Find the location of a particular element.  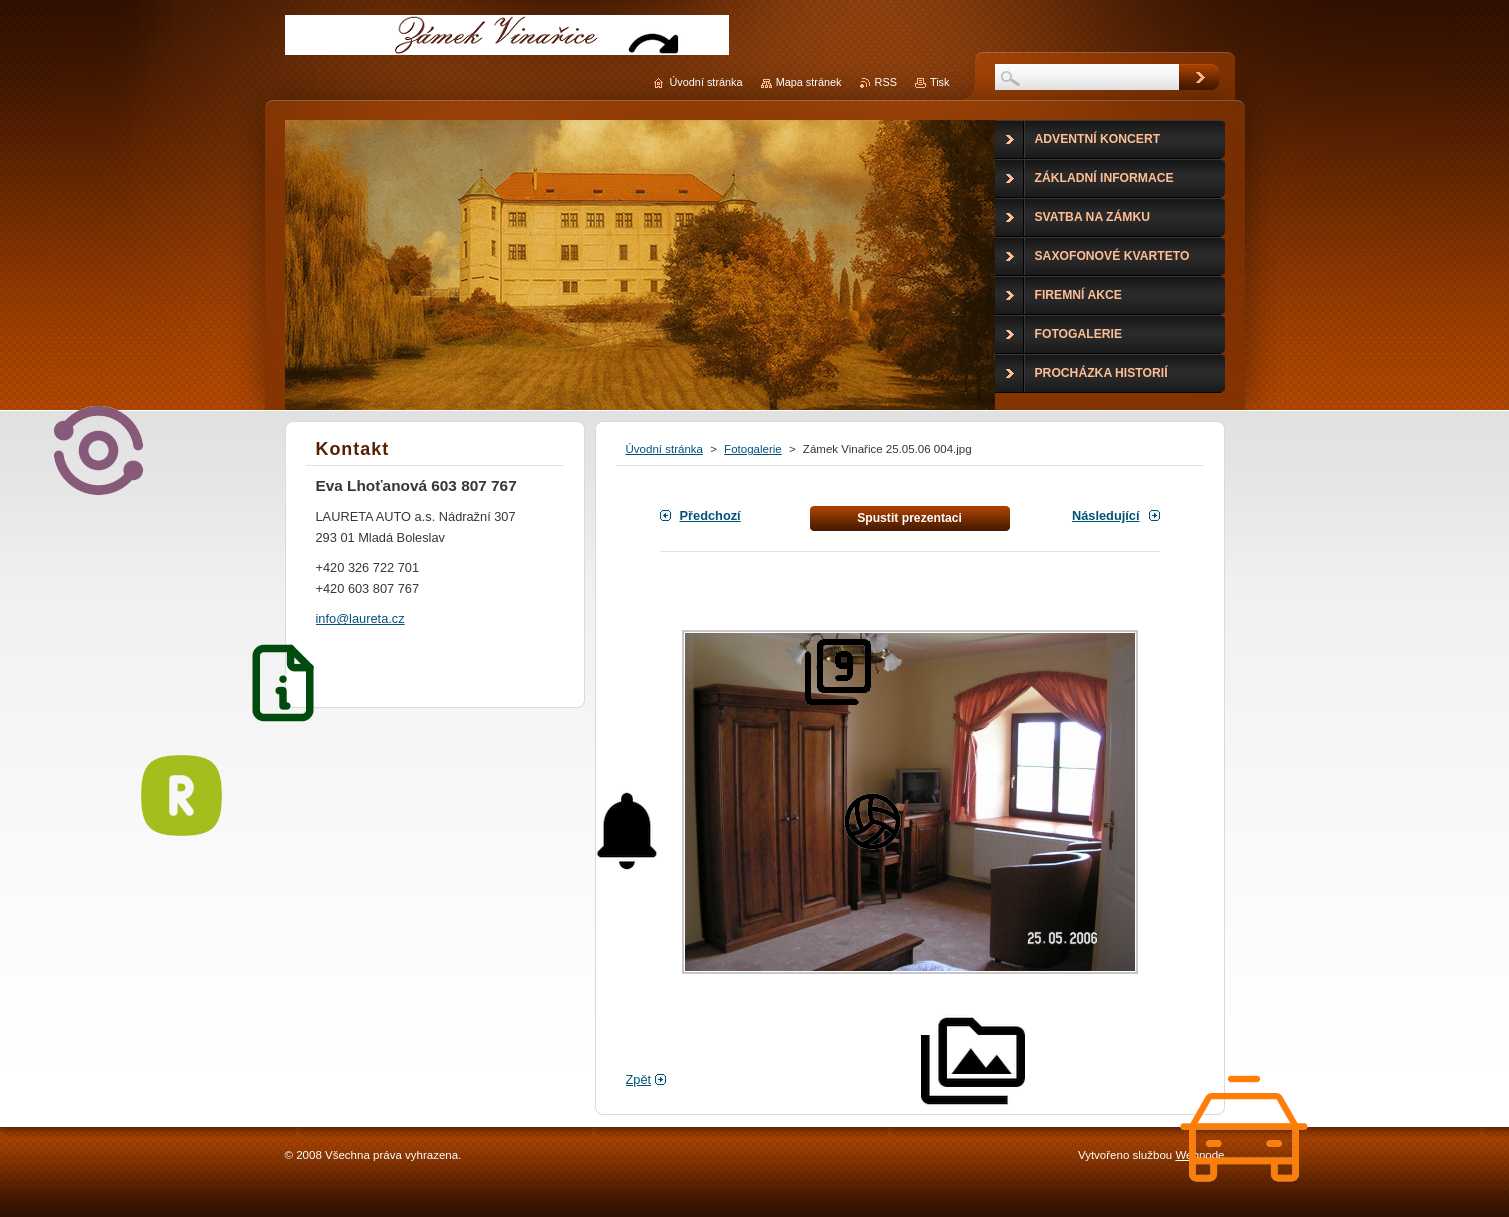

contact or locate emergency services is located at coordinates (1244, 1135).